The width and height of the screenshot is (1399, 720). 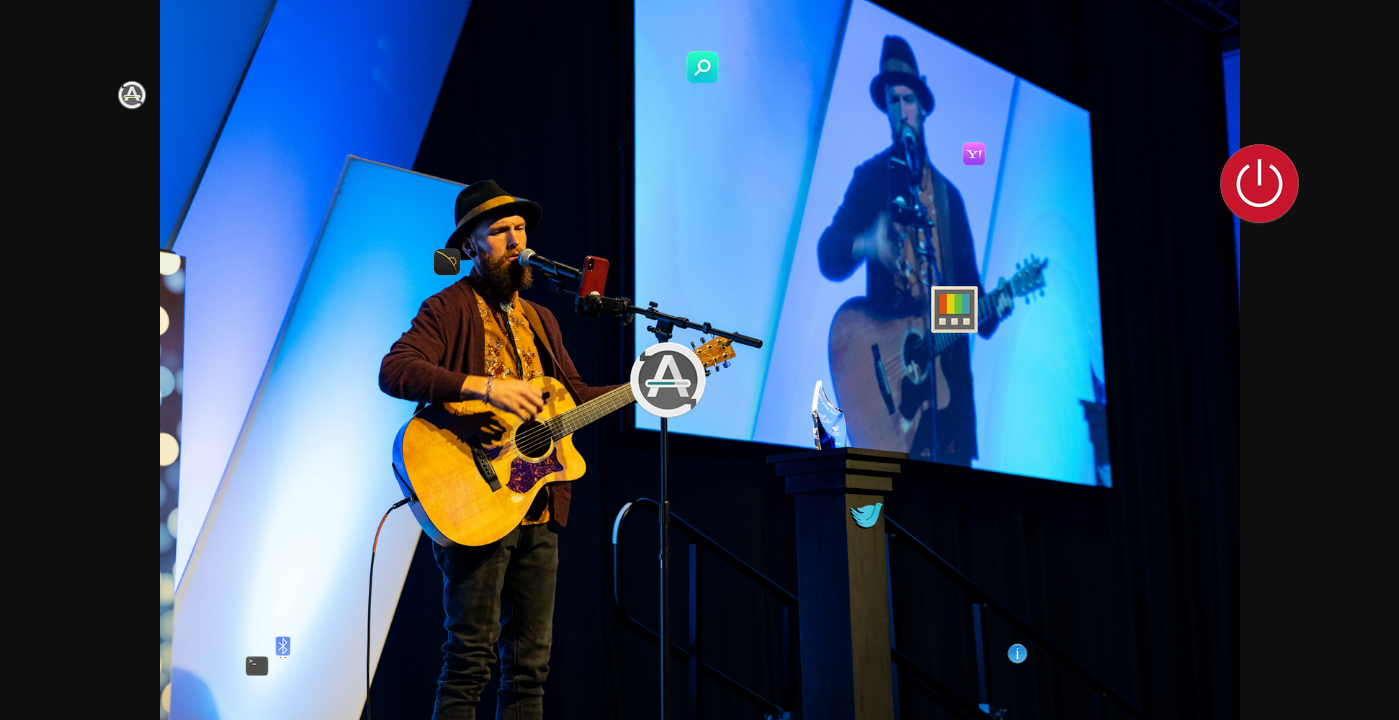 What do you see at coordinates (668, 380) in the screenshot?
I see `open the software update manager` at bounding box center [668, 380].